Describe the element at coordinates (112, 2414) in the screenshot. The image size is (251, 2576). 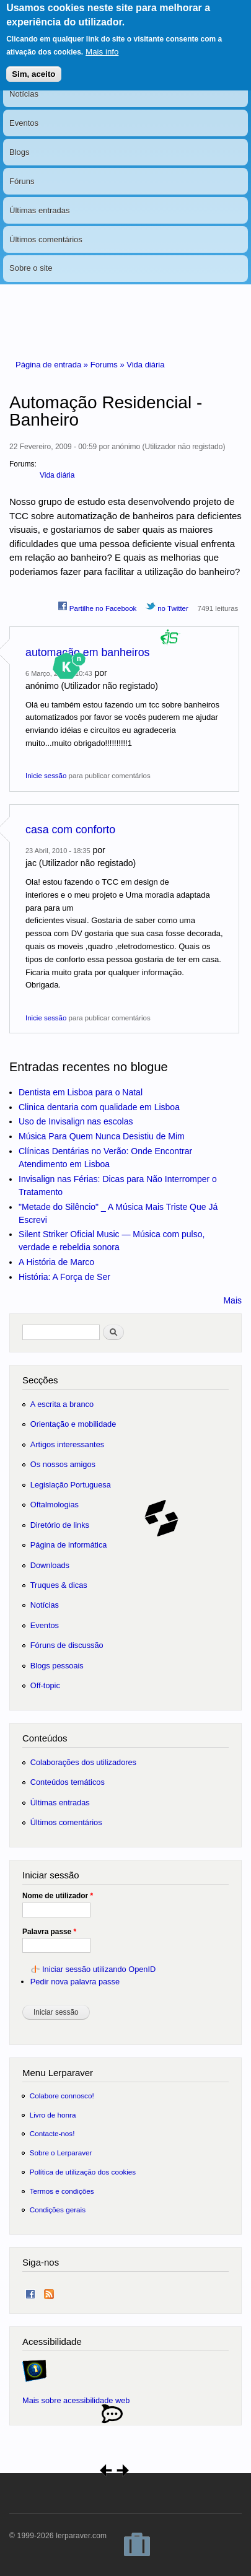
I see `open Rocket.Chat application` at that location.